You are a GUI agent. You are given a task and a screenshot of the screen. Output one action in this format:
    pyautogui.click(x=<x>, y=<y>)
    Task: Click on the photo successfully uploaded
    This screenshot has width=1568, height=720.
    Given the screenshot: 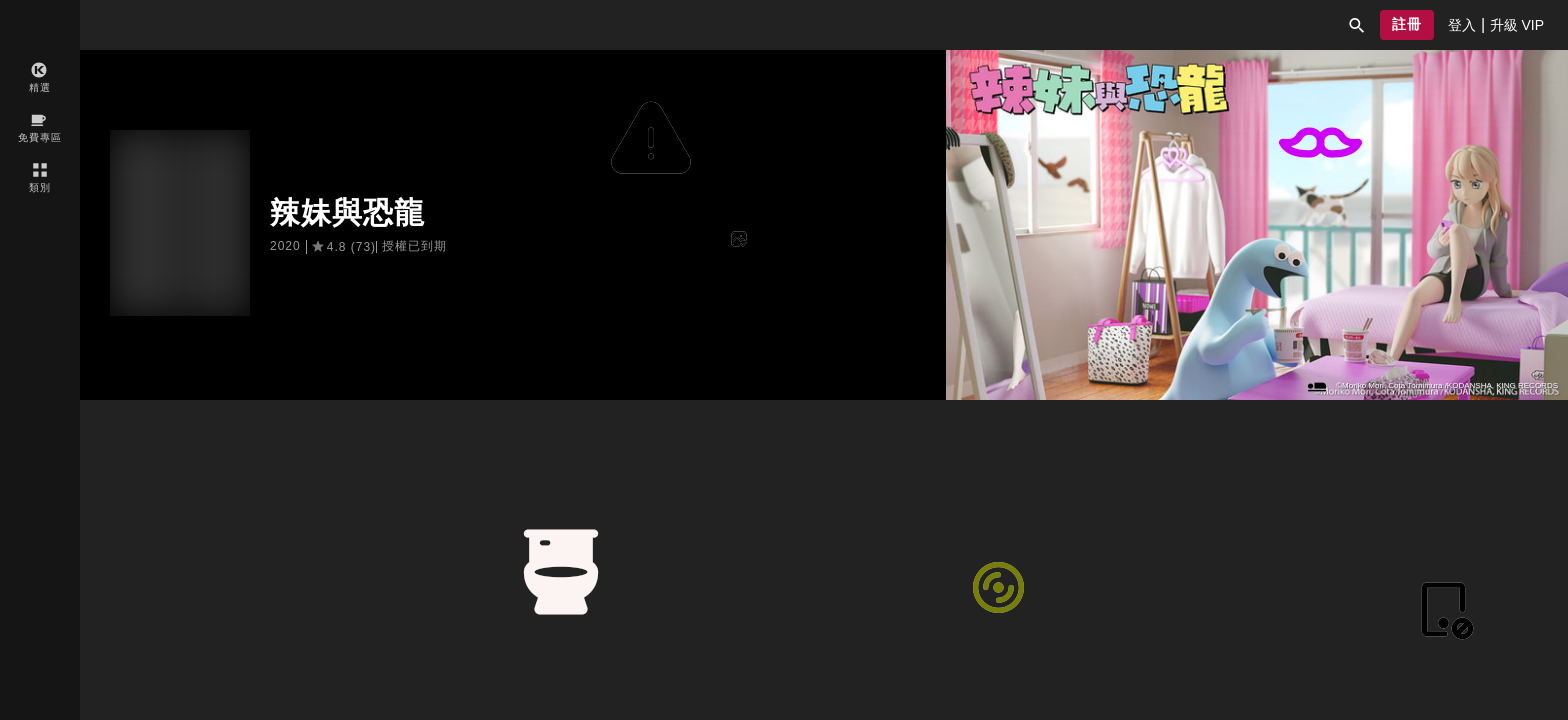 What is the action you would take?
    pyautogui.click(x=739, y=239)
    